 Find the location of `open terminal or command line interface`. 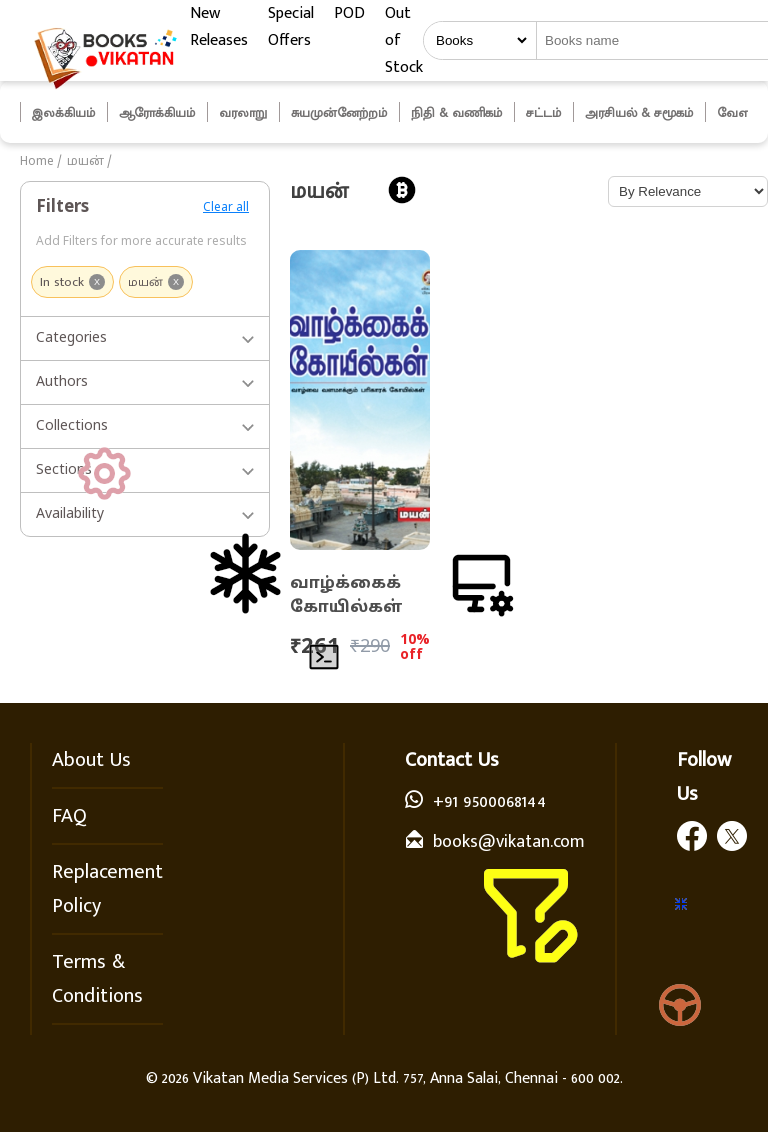

open terminal or command line interface is located at coordinates (324, 657).